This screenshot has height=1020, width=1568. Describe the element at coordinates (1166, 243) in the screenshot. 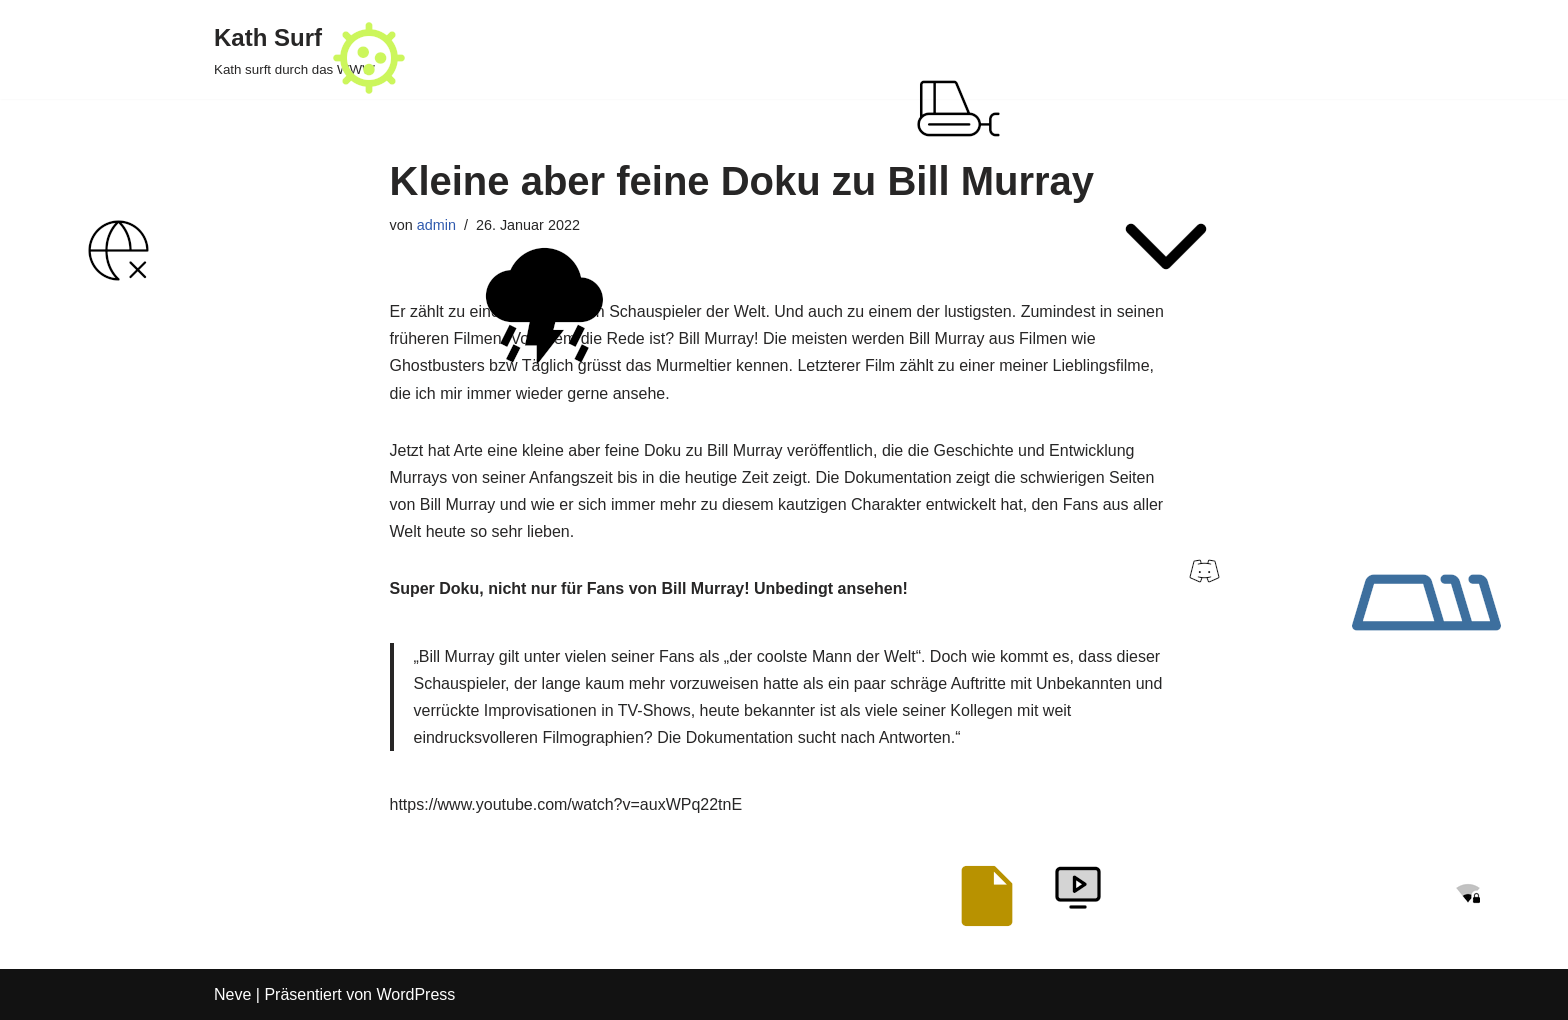

I see `expand a dropdown menu` at that location.